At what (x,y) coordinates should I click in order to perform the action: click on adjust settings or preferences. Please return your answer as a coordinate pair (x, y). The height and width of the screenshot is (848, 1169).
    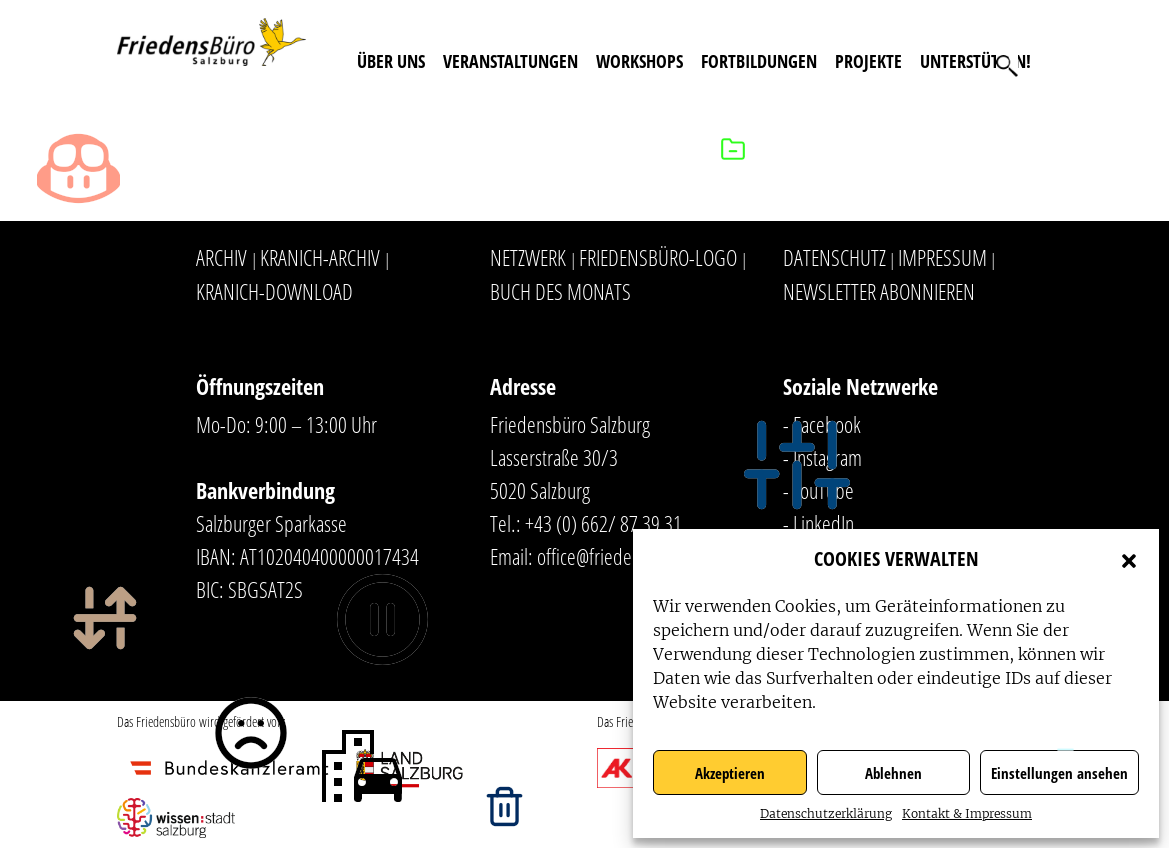
    Looking at the image, I should click on (797, 465).